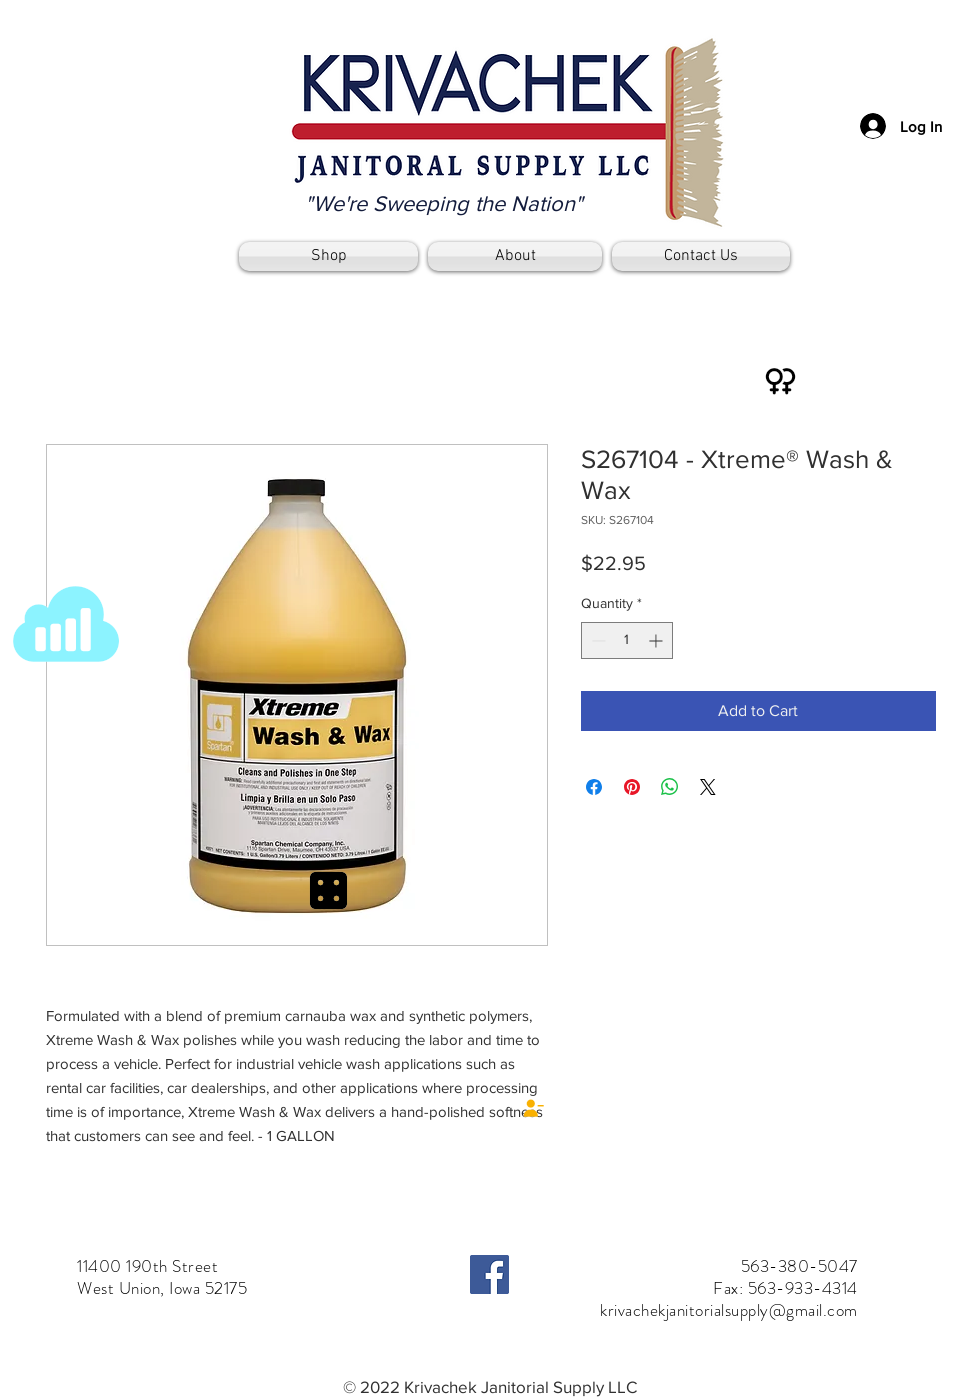 Image resolution: width=980 pixels, height=1399 pixels. Describe the element at coordinates (780, 380) in the screenshot. I see `indicates female/female relationship or partnership` at that location.